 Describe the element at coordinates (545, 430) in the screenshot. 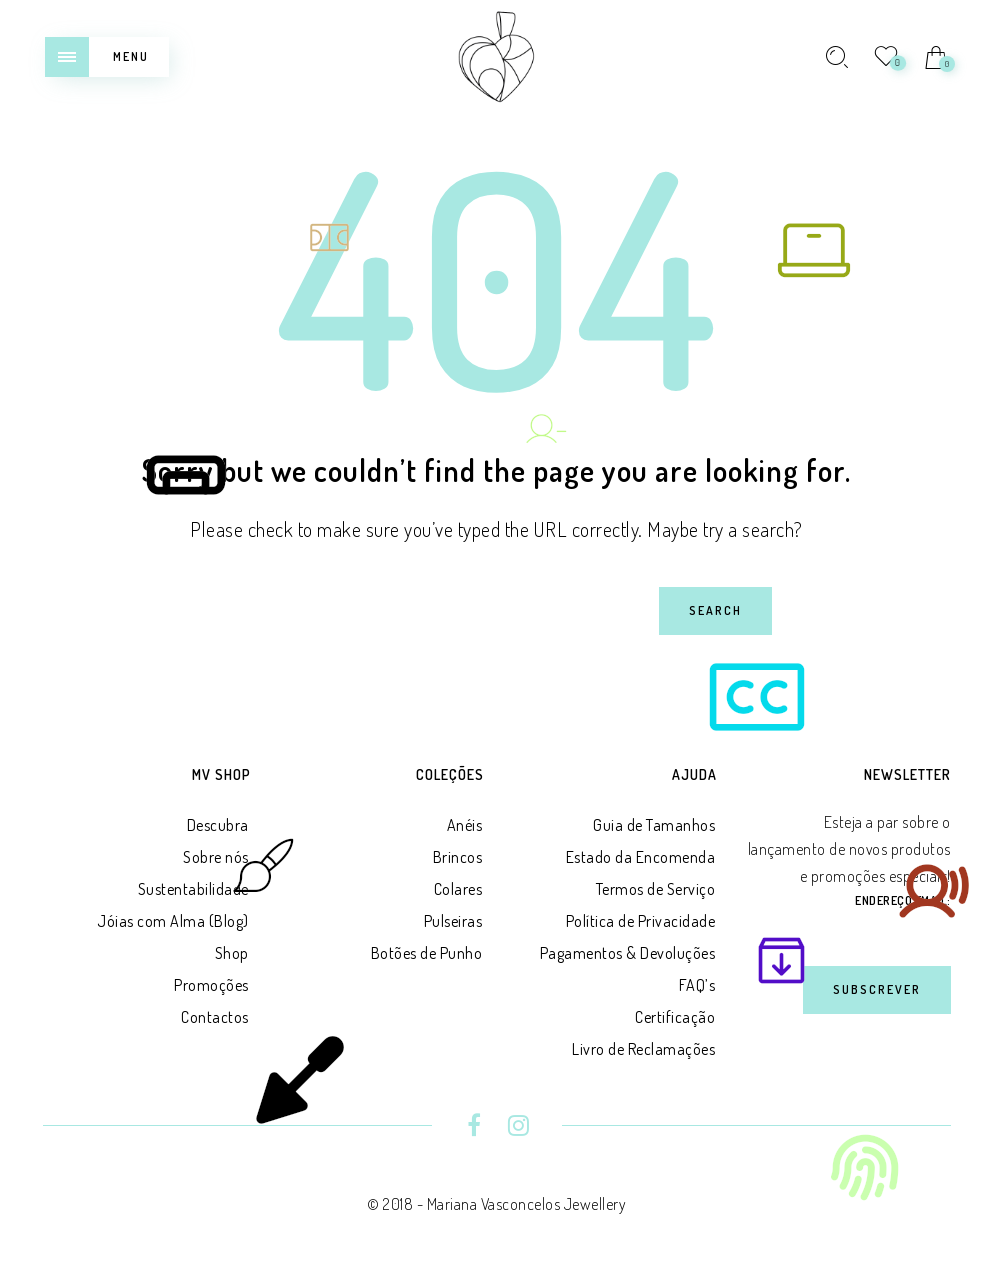

I see `remove a user from a group or list` at that location.